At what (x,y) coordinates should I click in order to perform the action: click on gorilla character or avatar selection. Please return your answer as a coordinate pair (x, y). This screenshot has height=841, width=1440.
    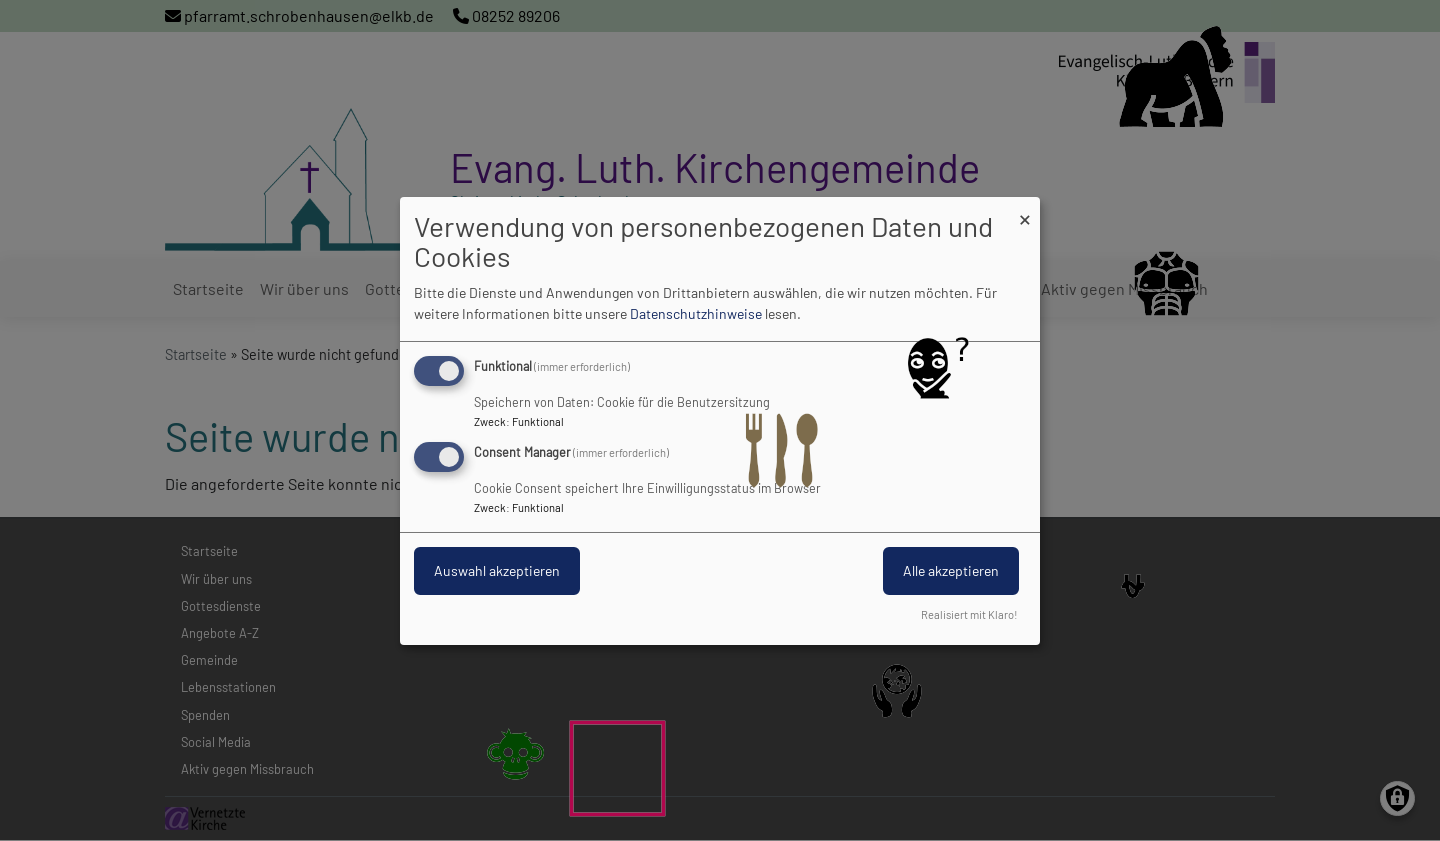
    Looking at the image, I should click on (1175, 76).